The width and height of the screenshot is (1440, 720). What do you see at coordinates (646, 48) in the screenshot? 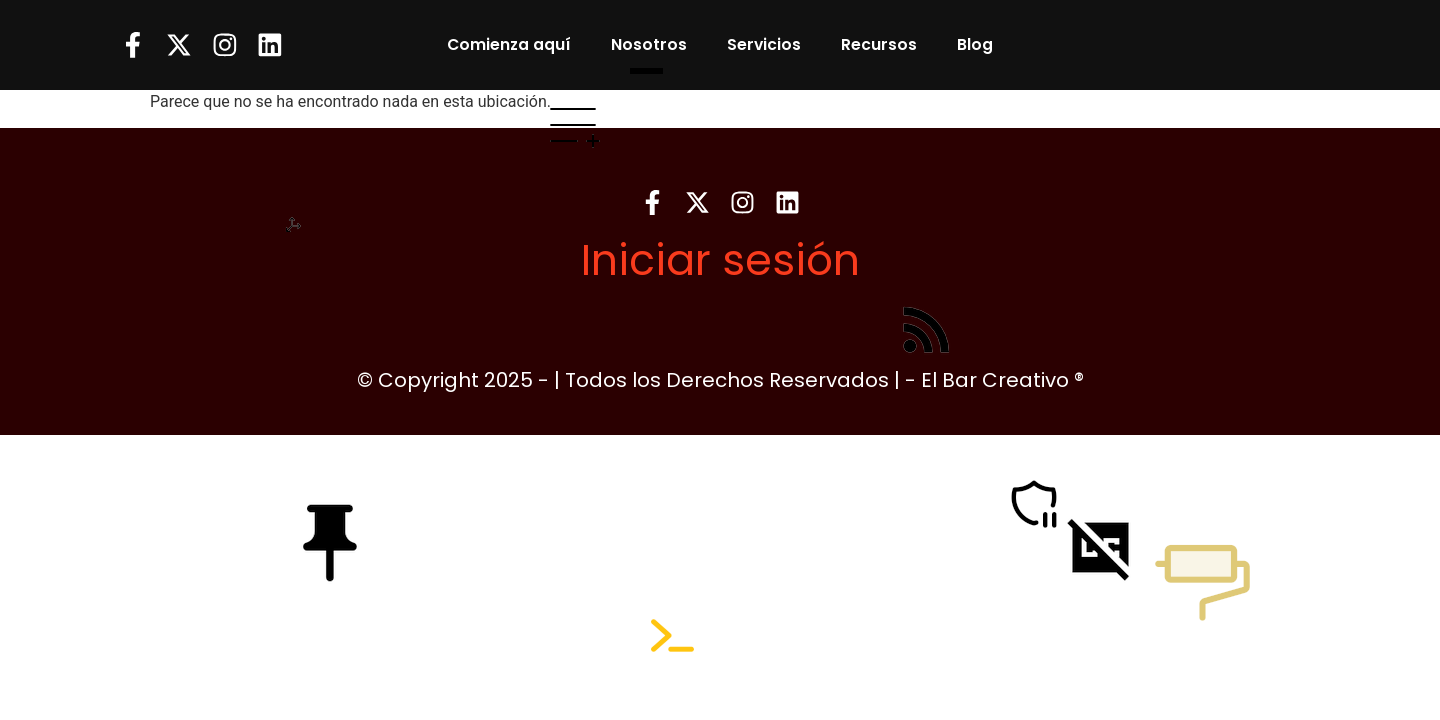
I see `minimize window to taskbar` at bounding box center [646, 48].